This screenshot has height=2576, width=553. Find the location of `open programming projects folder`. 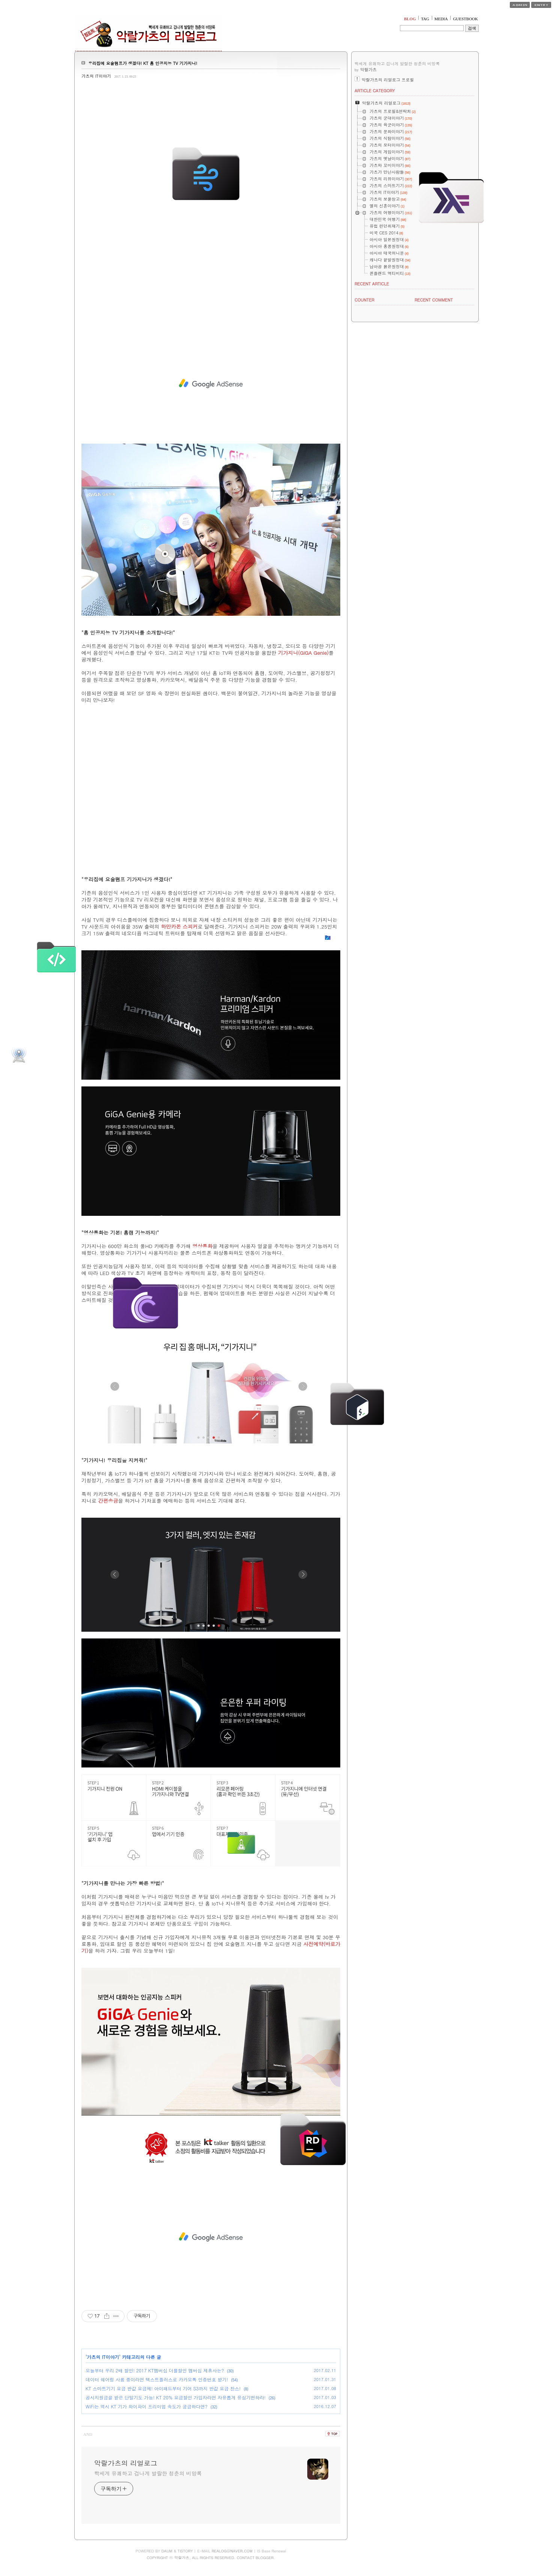

open programming projects folder is located at coordinates (56, 958).